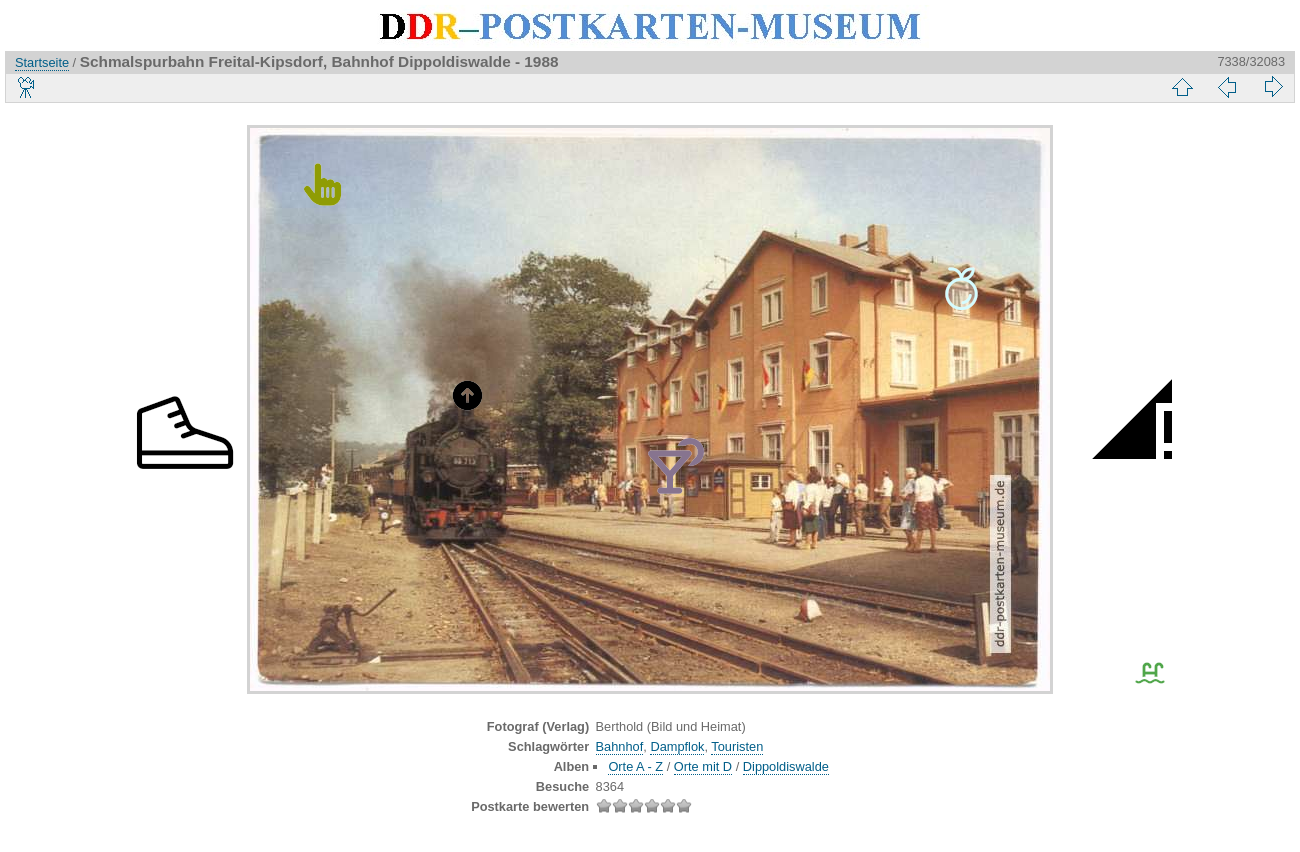 The height and width of the screenshot is (852, 1300). Describe the element at coordinates (1150, 673) in the screenshot. I see `access swimming pool facilities` at that location.